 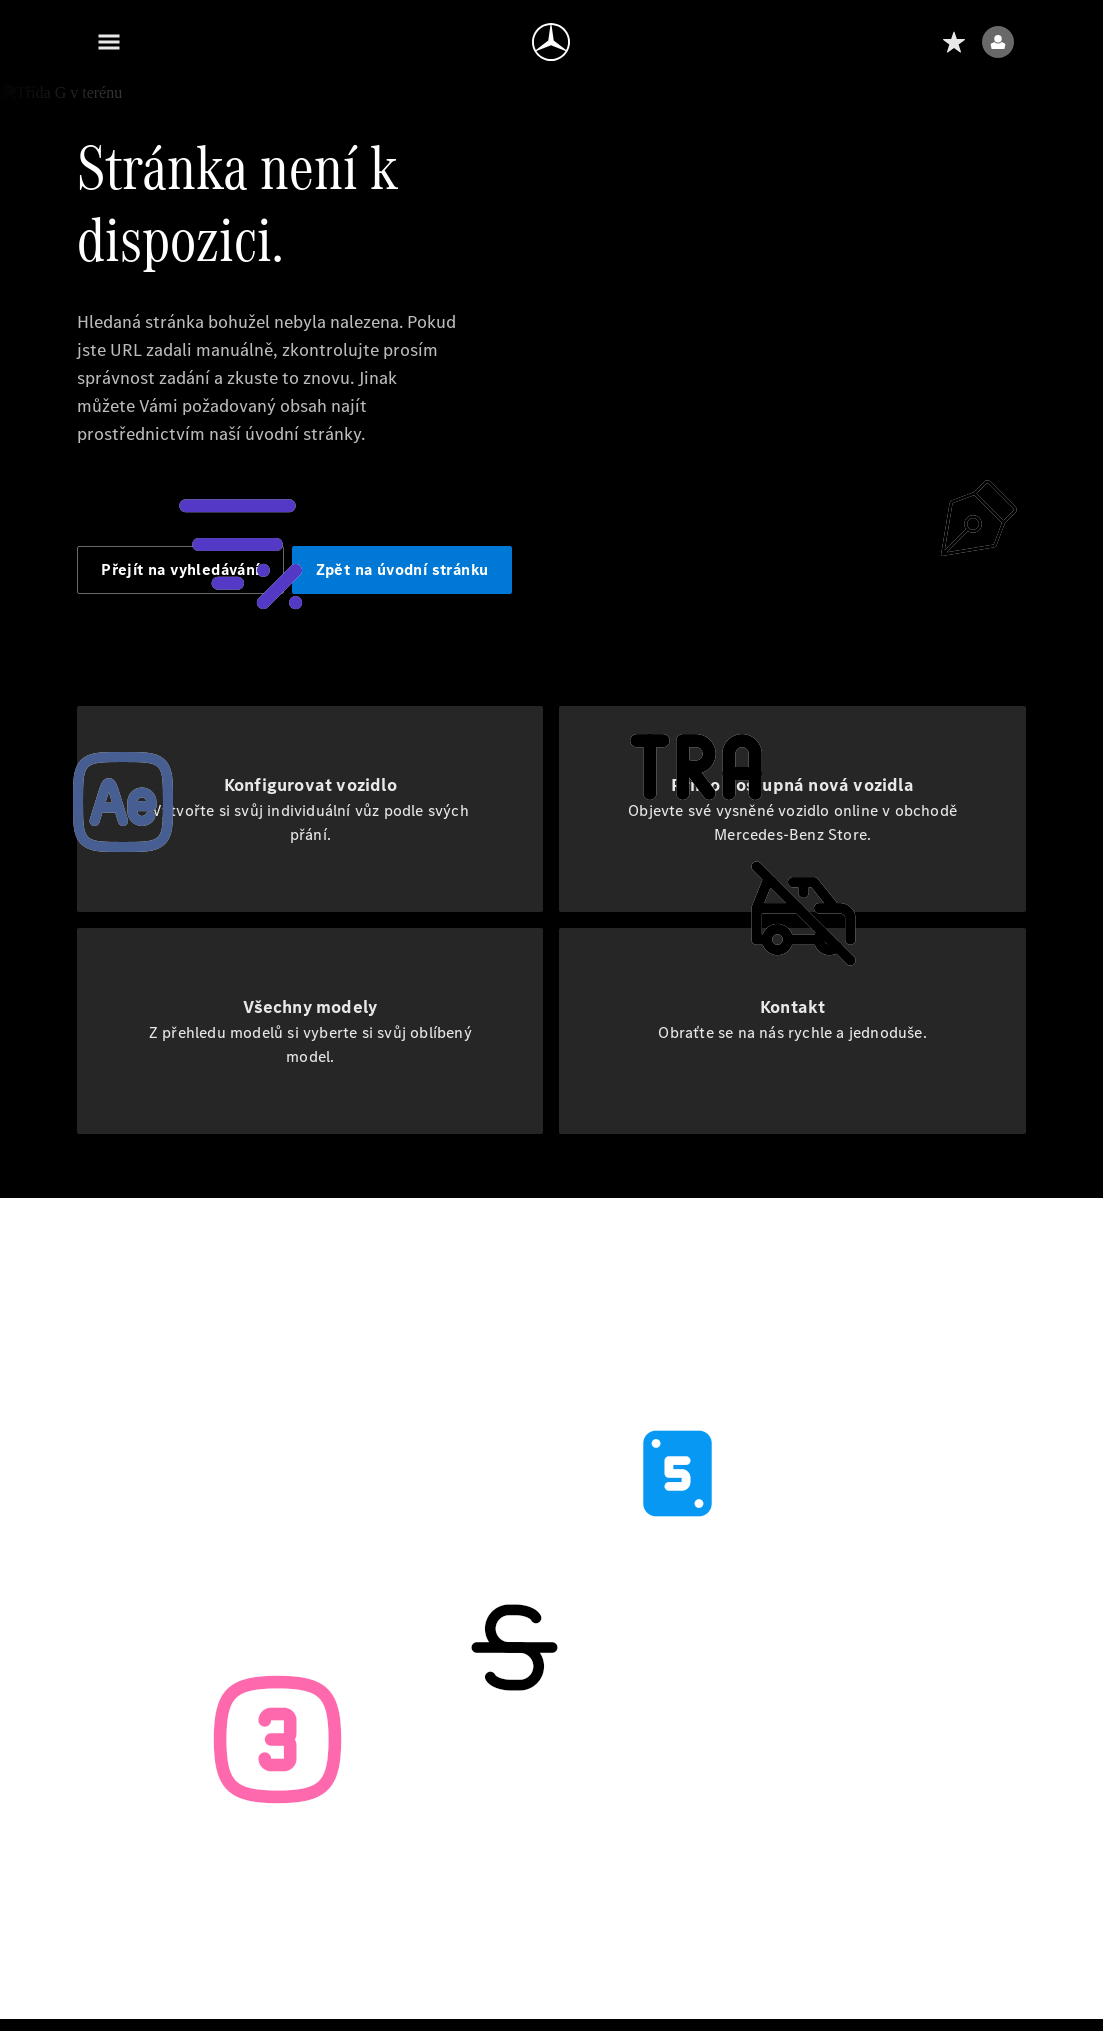 I want to click on perform an HTTP TRACE request, so click(x=696, y=767).